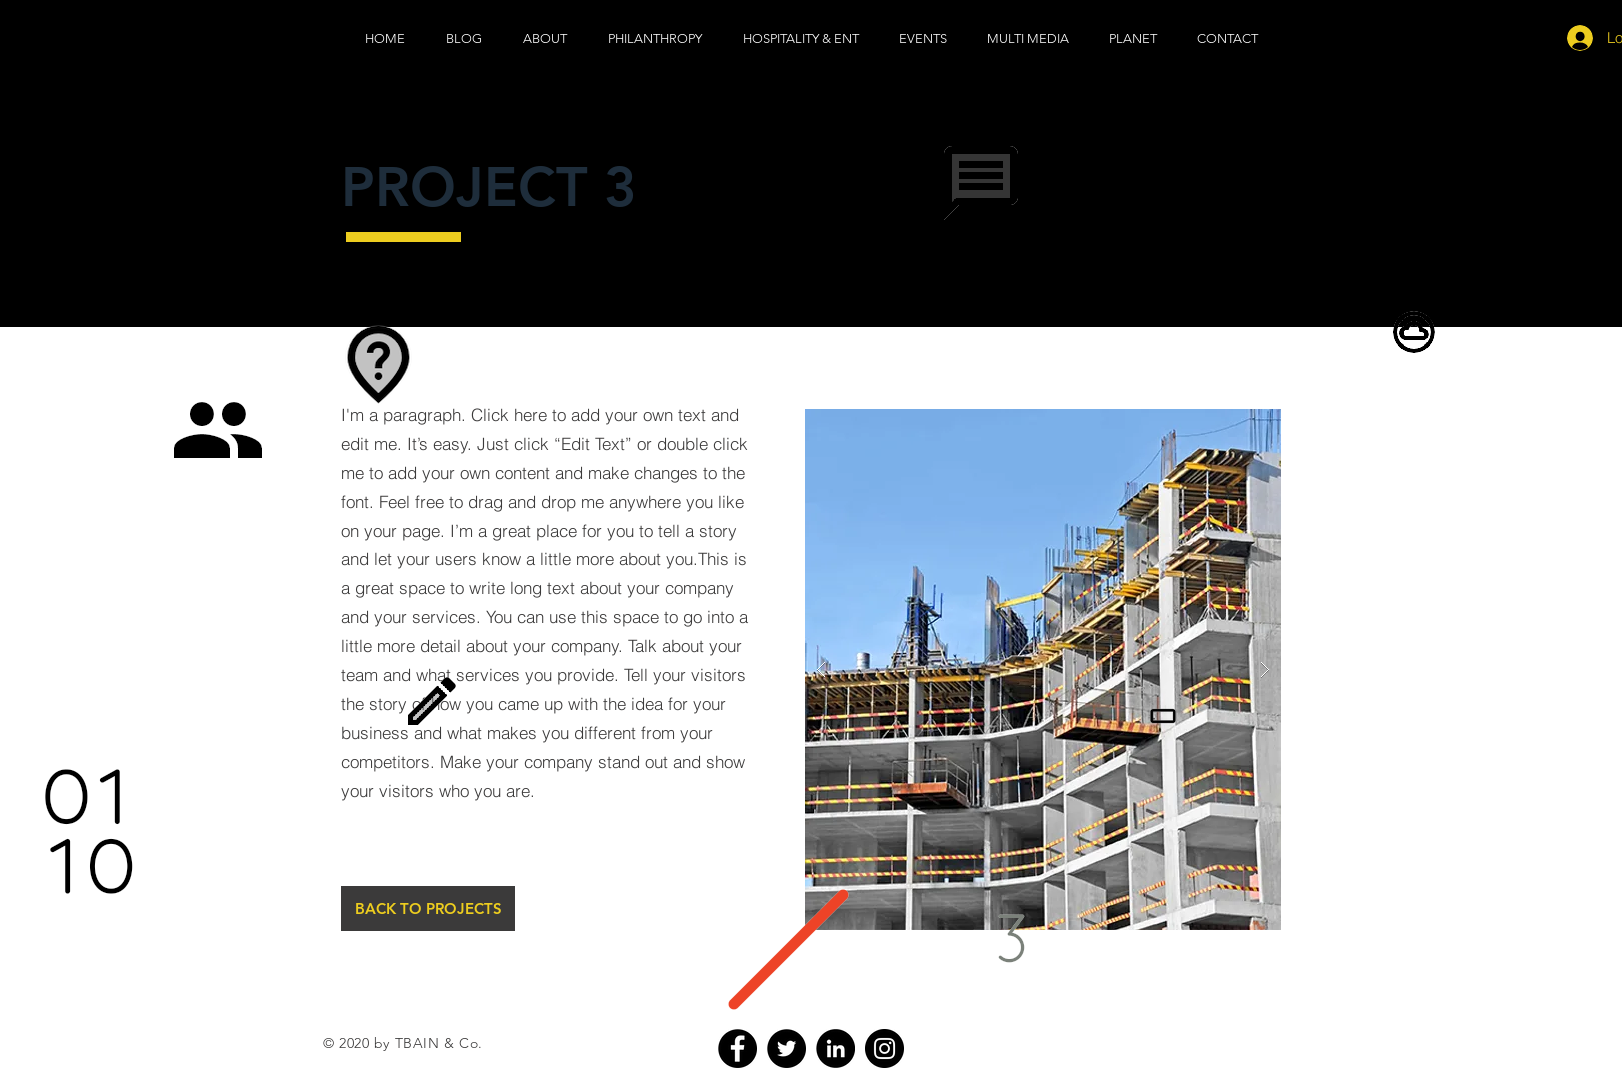 The height and width of the screenshot is (1087, 1622). What do you see at coordinates (87, 831) in the screenshot?
I see `view or access binary/code data` at bounding box center [87, 831].